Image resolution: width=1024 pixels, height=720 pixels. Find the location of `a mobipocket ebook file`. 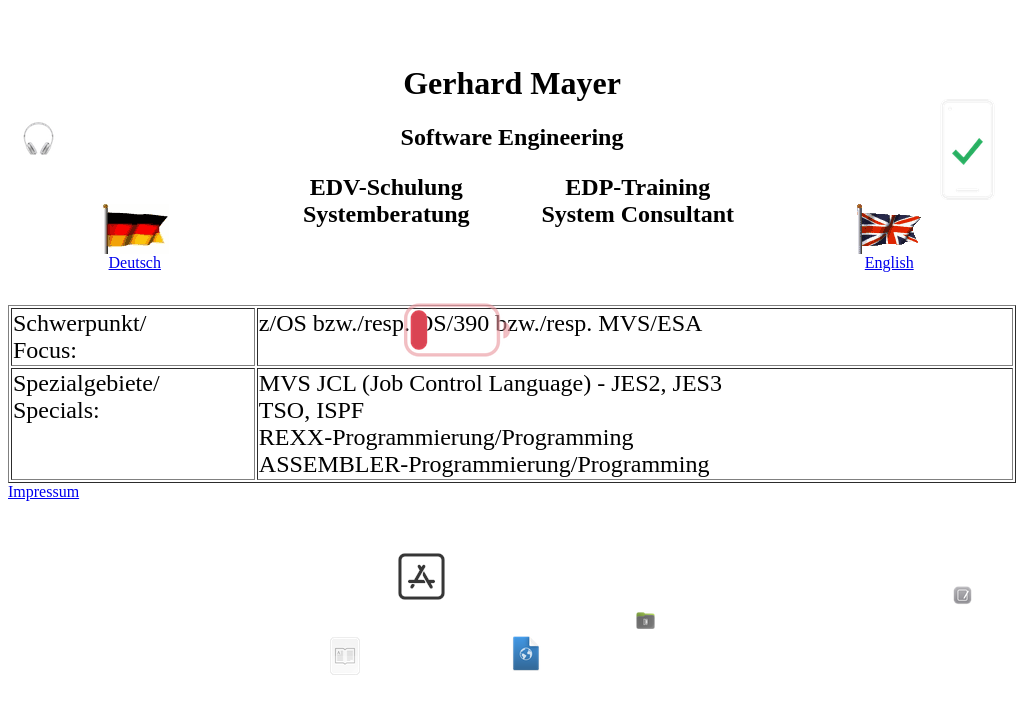

a mobipocket ebook file is located at coordinates (345, 656).